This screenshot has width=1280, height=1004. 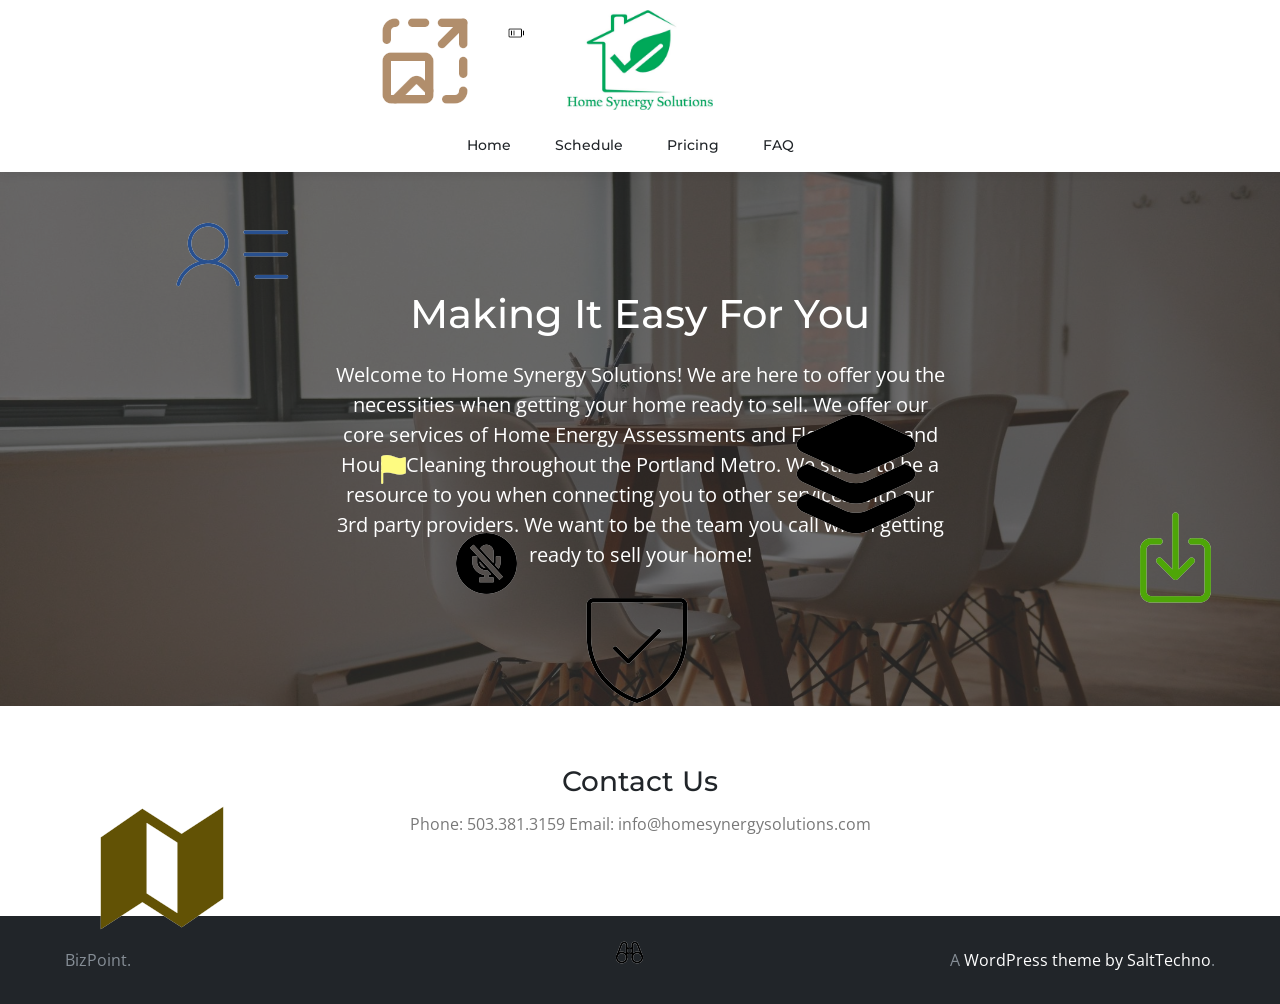 I want to click on view or manage layers, so click(x=856, y=474).